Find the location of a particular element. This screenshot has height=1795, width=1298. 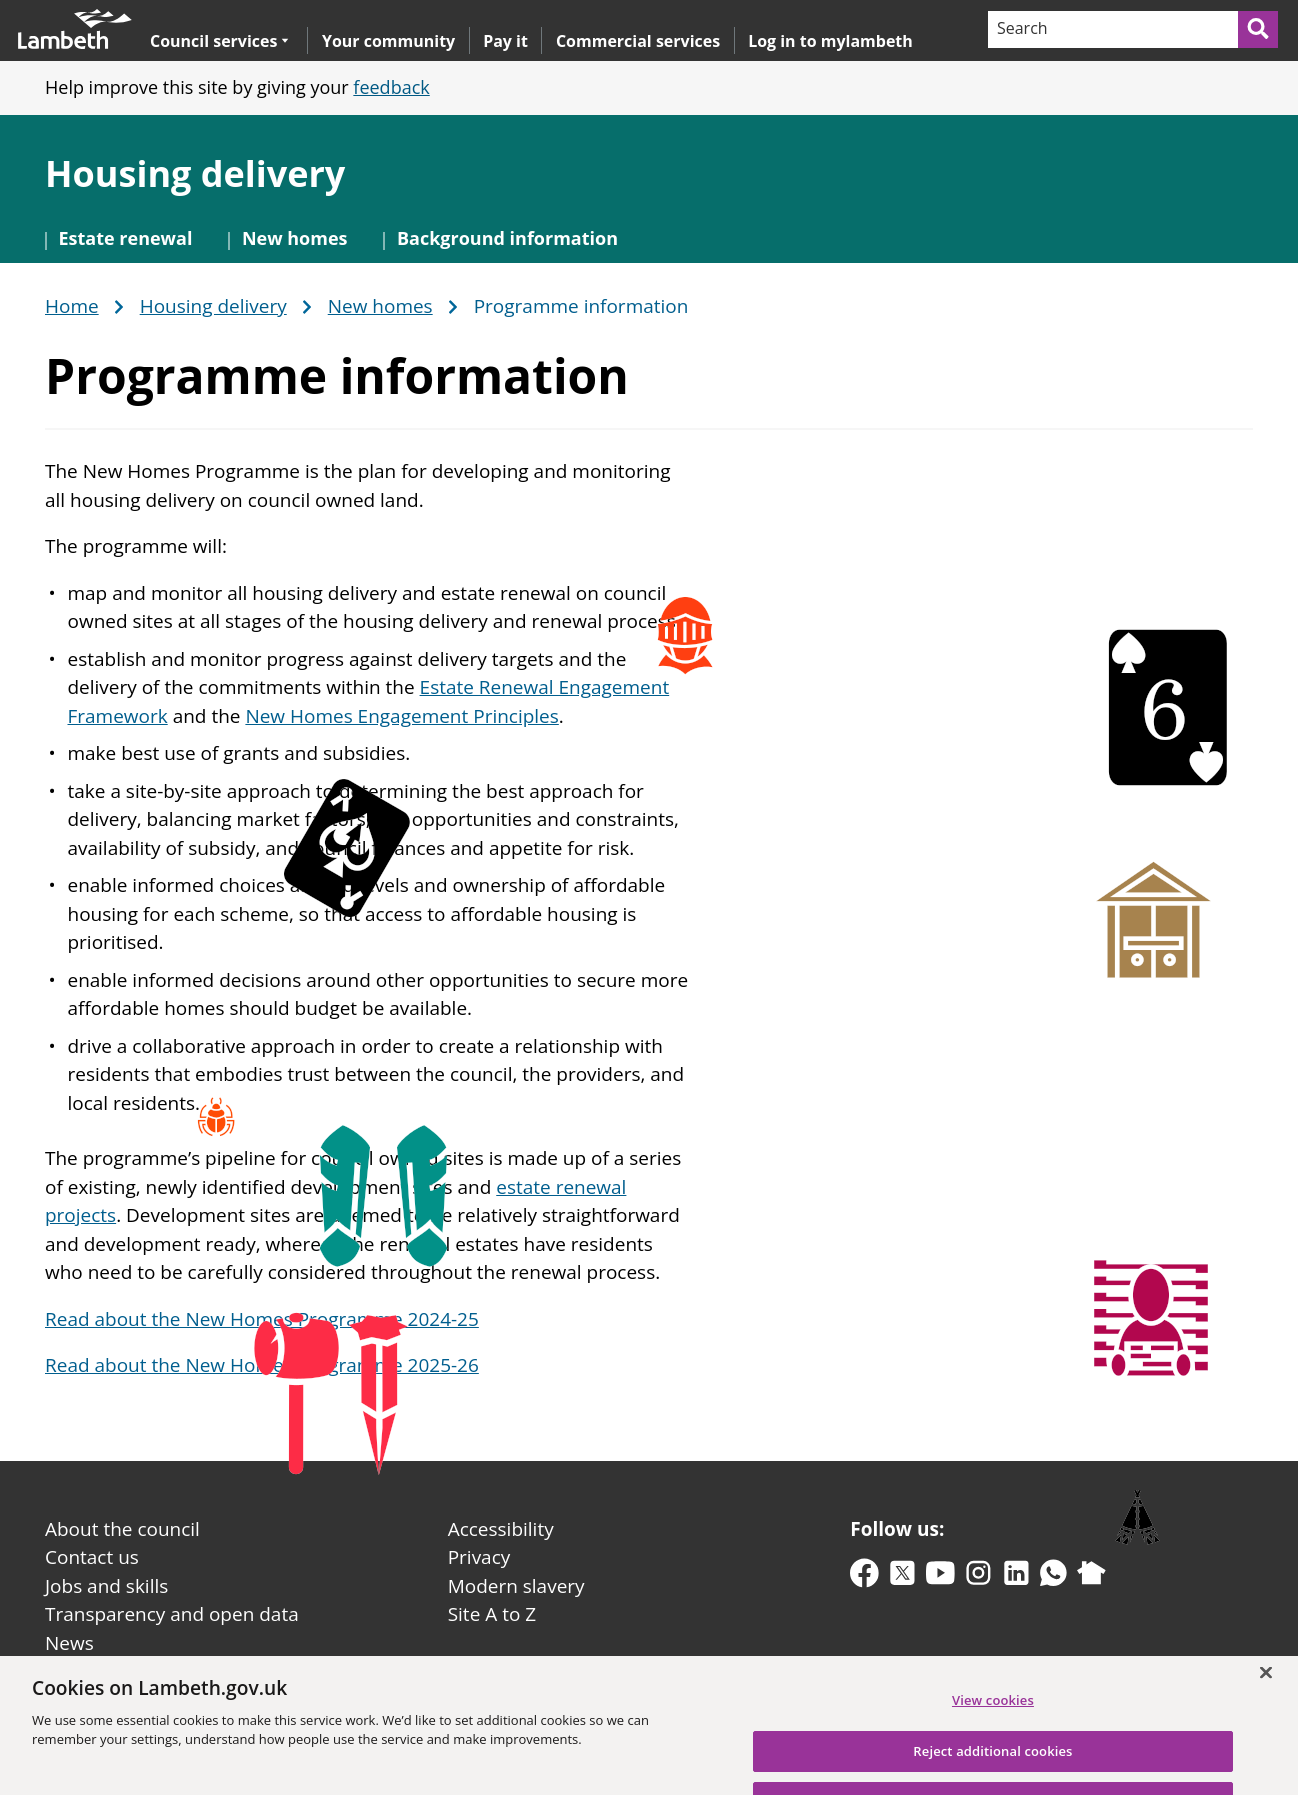

equip leg armor to your character is located at coordinates (383, 1196).